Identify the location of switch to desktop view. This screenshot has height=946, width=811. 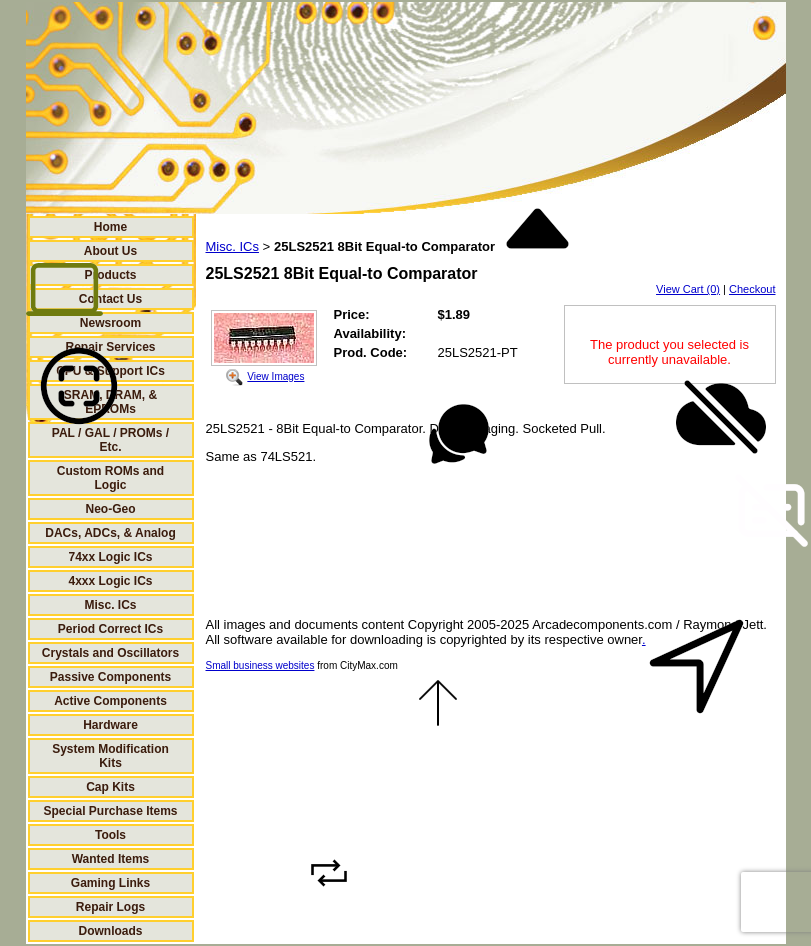
(64, 289).